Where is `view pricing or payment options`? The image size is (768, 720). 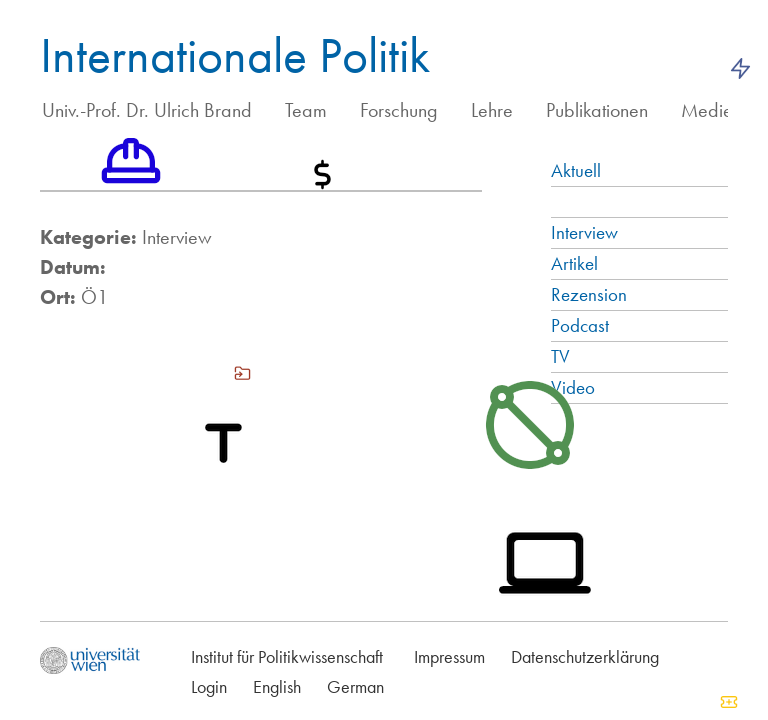 view pricing or payment options is located at coordinates (322, 174).